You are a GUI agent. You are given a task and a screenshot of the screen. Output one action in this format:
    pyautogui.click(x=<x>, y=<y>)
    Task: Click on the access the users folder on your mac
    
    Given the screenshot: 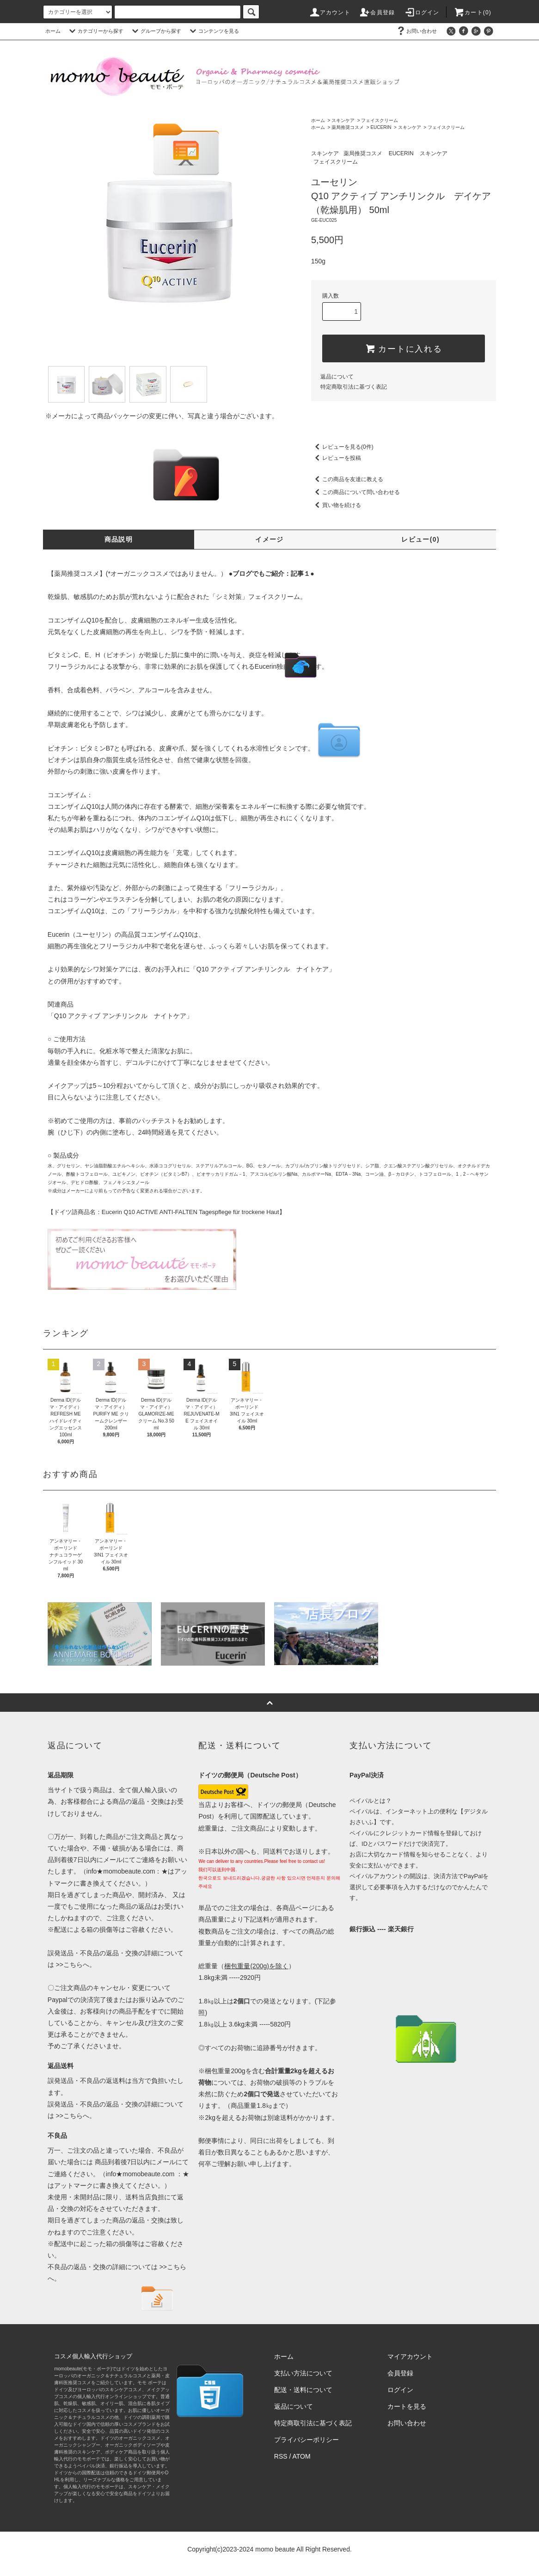 What is the action you would take?
    pyautogui.click(x=339, y=739)
    